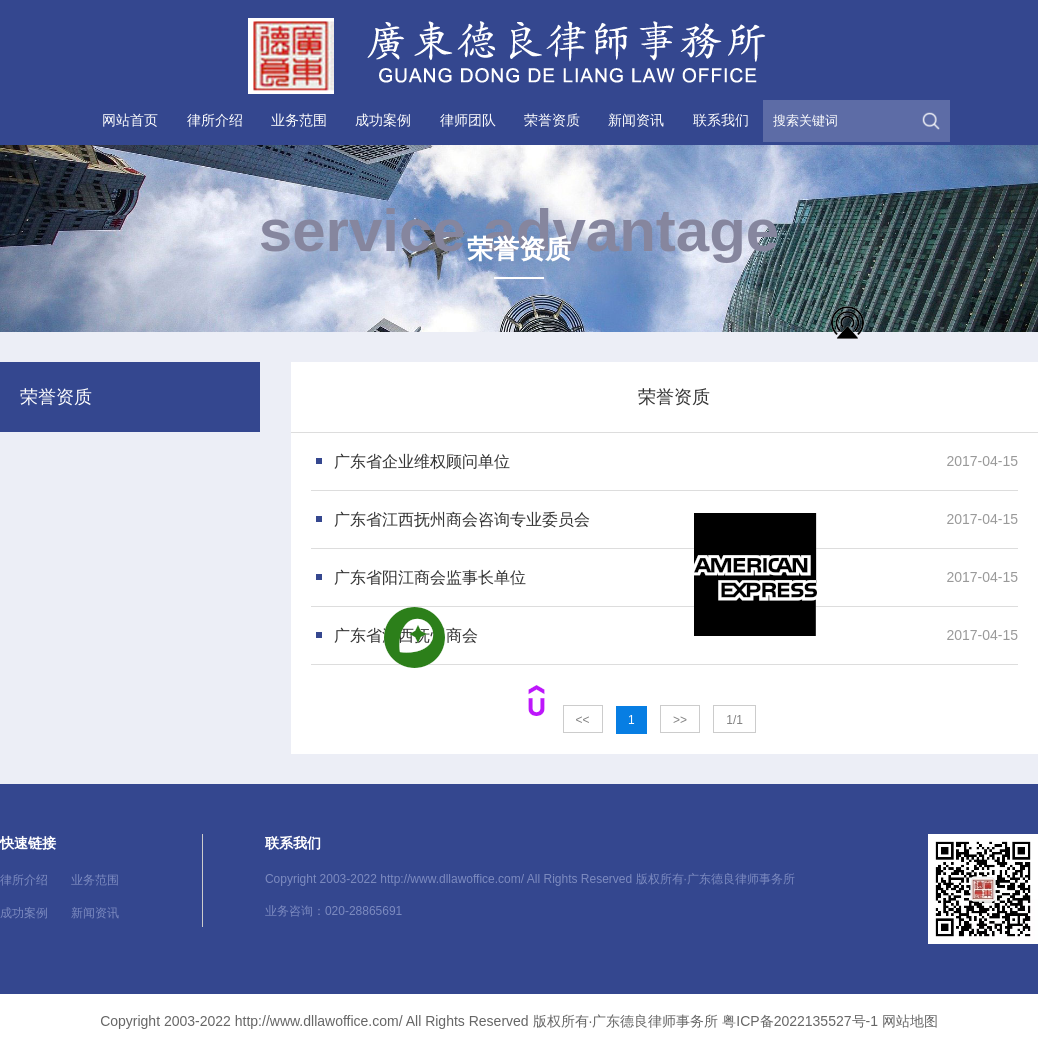 This screenshot has height=1048, width=1038. I want to click on pay with American Express, so click(755, 574).